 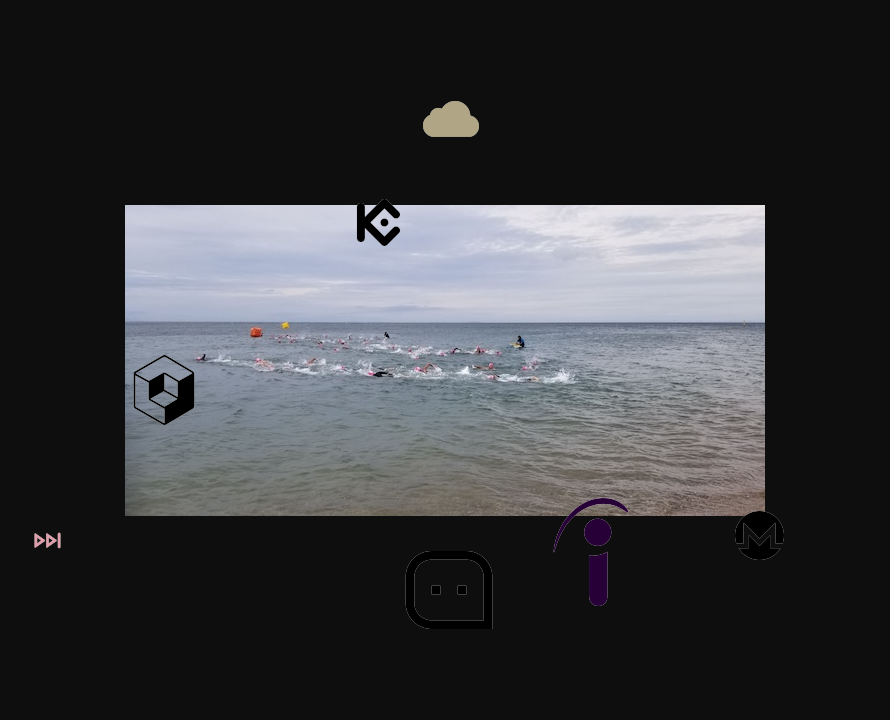 What do you see at coordinates (378, 222) in the screenshot?
I see `open the KuCoin cryptocurrency exchange app` at bounding box center [378, 222].